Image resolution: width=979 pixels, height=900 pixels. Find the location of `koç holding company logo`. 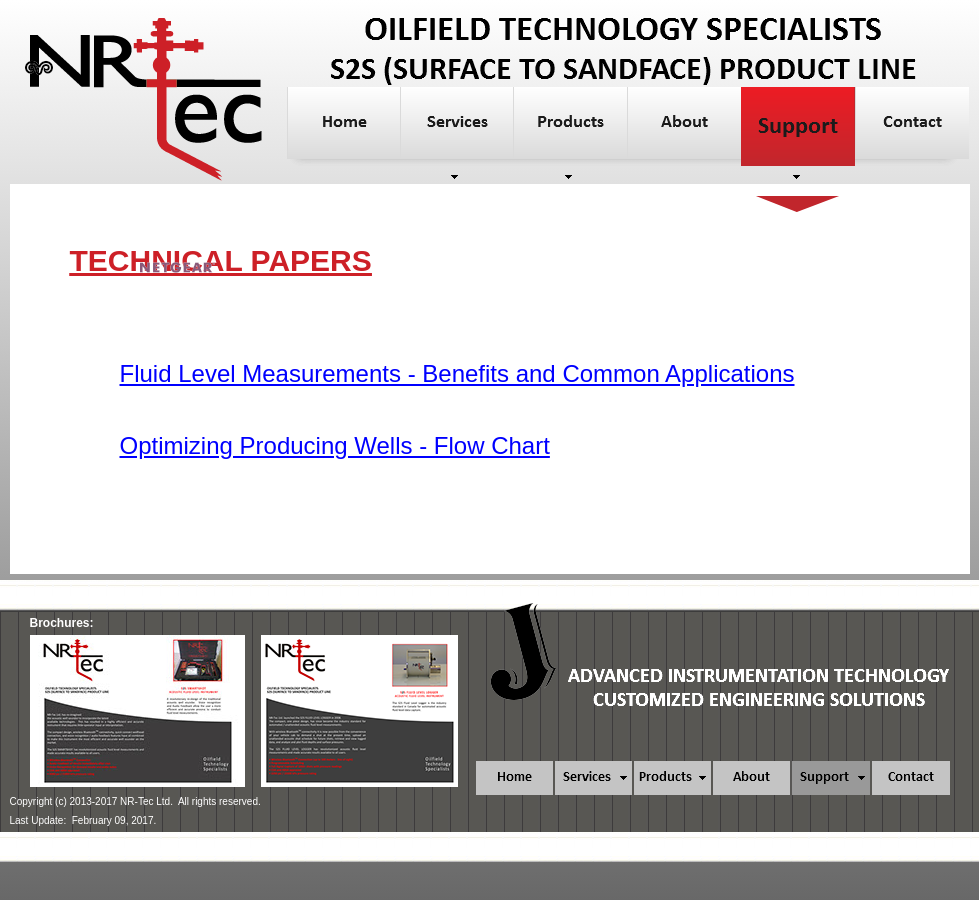

koç holding company logo is located at coordinates (39, 68).